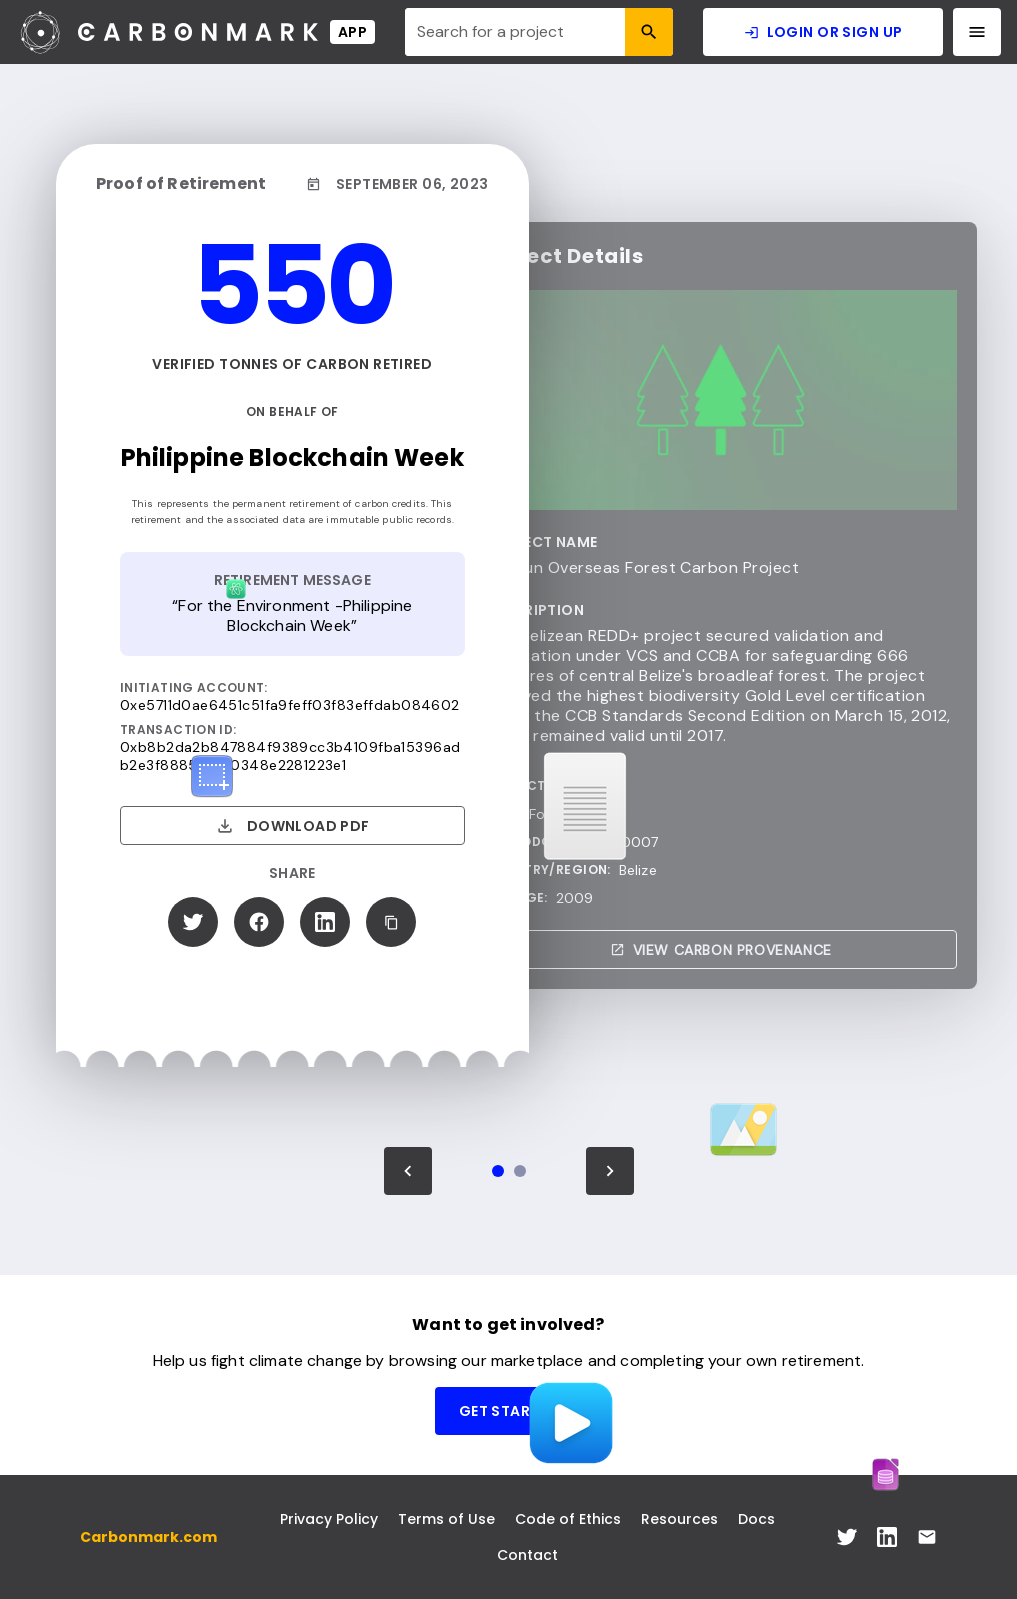 This screenshot has width=1017, height=1599. What do you see at coordinates (743, 1129) in the screenshot?
I see `open photo management app` at bounding box center [743, 1129].